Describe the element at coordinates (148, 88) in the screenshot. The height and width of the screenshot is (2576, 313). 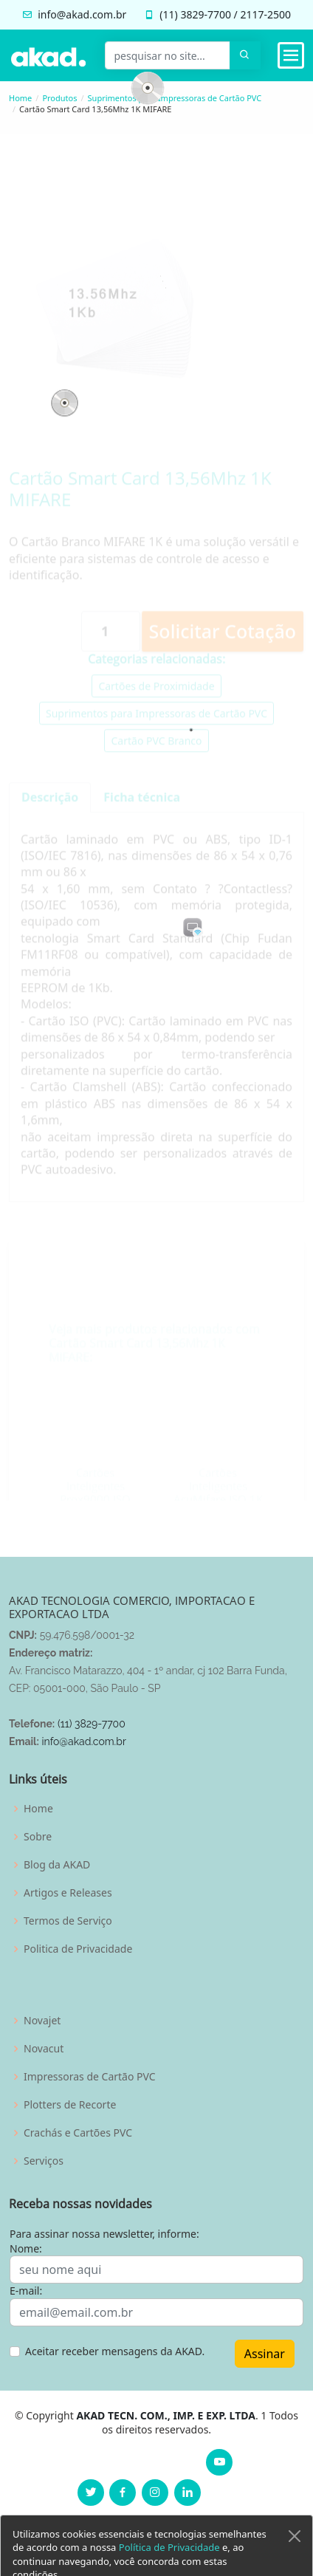
I see `access CD/DVD drive or disc contents` at that location.